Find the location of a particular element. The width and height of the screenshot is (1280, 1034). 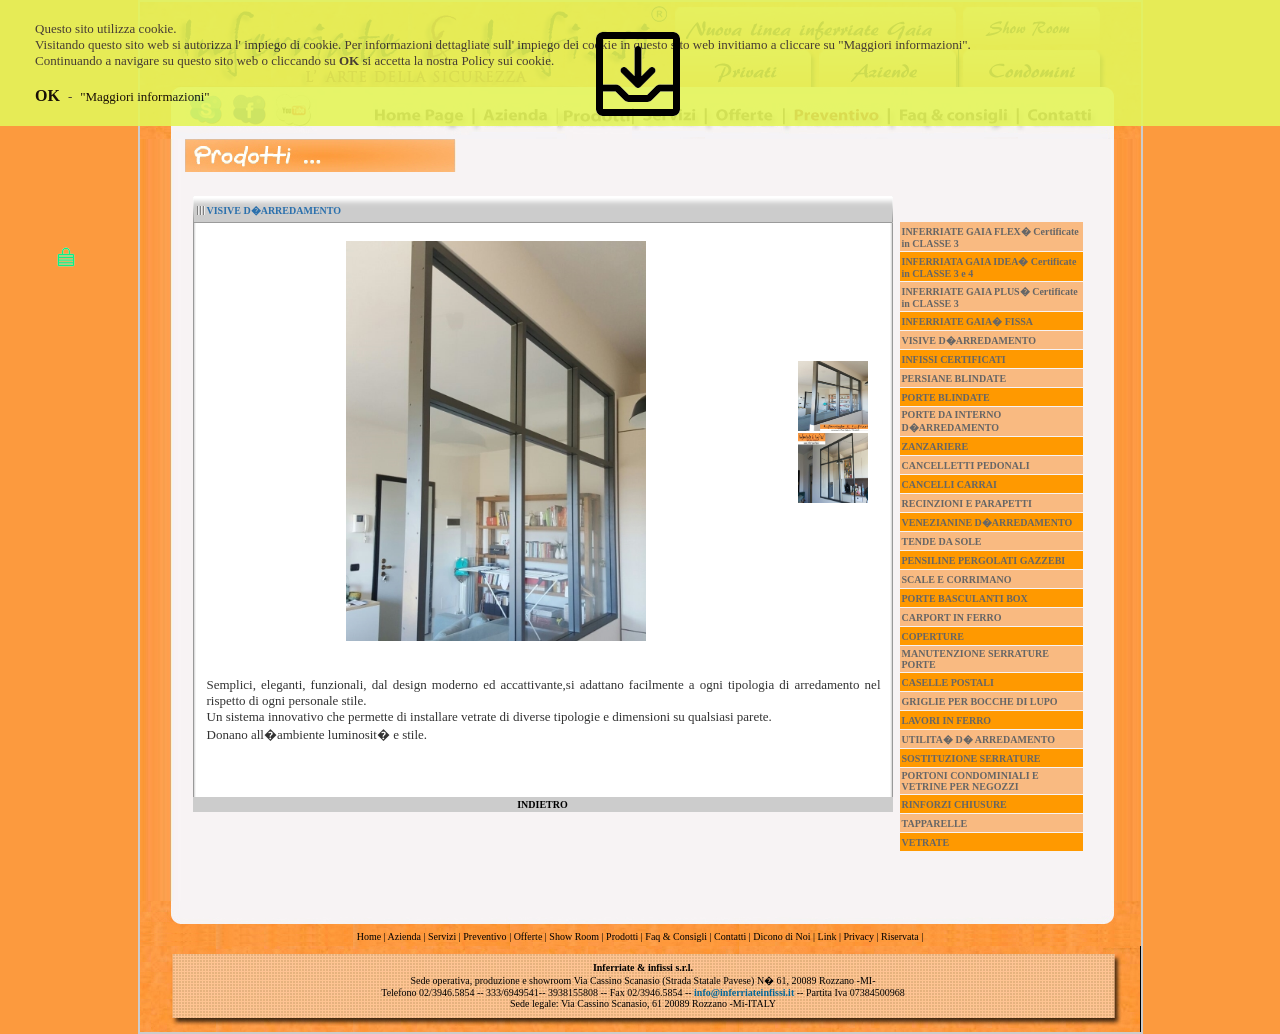

indicates secure or encrypted content is located at coordinates (66, 258).